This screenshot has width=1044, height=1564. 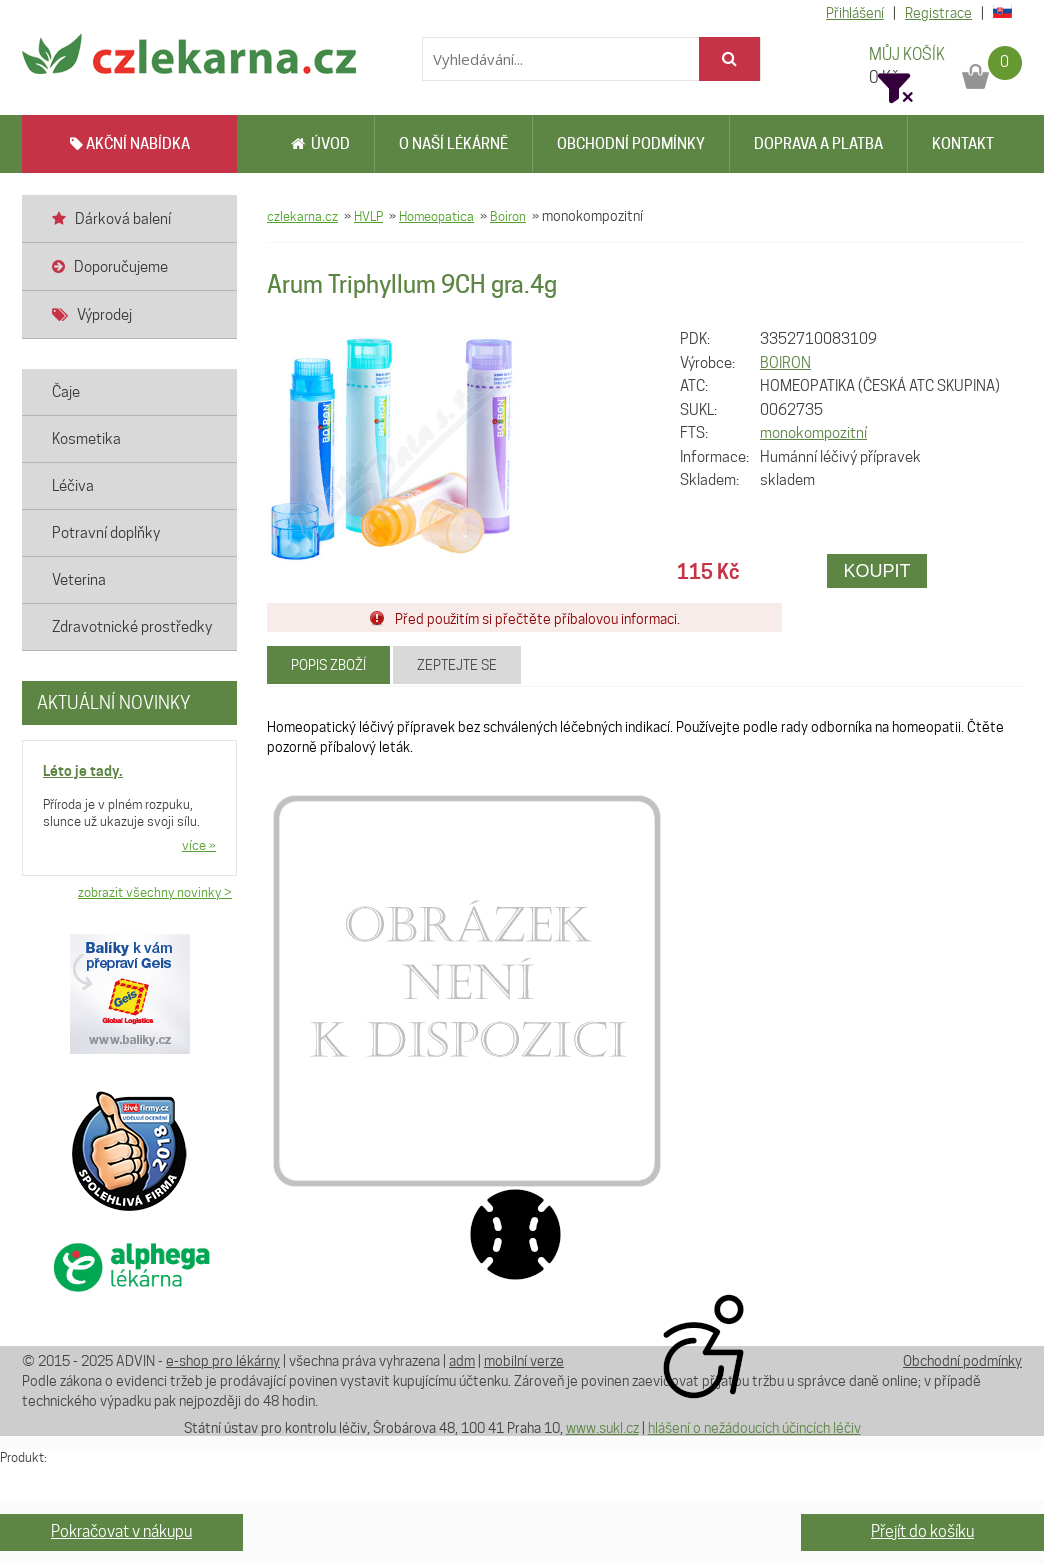 I want to click on indicates wheelchair accessible route or facility, so click(x=705, y=1348).